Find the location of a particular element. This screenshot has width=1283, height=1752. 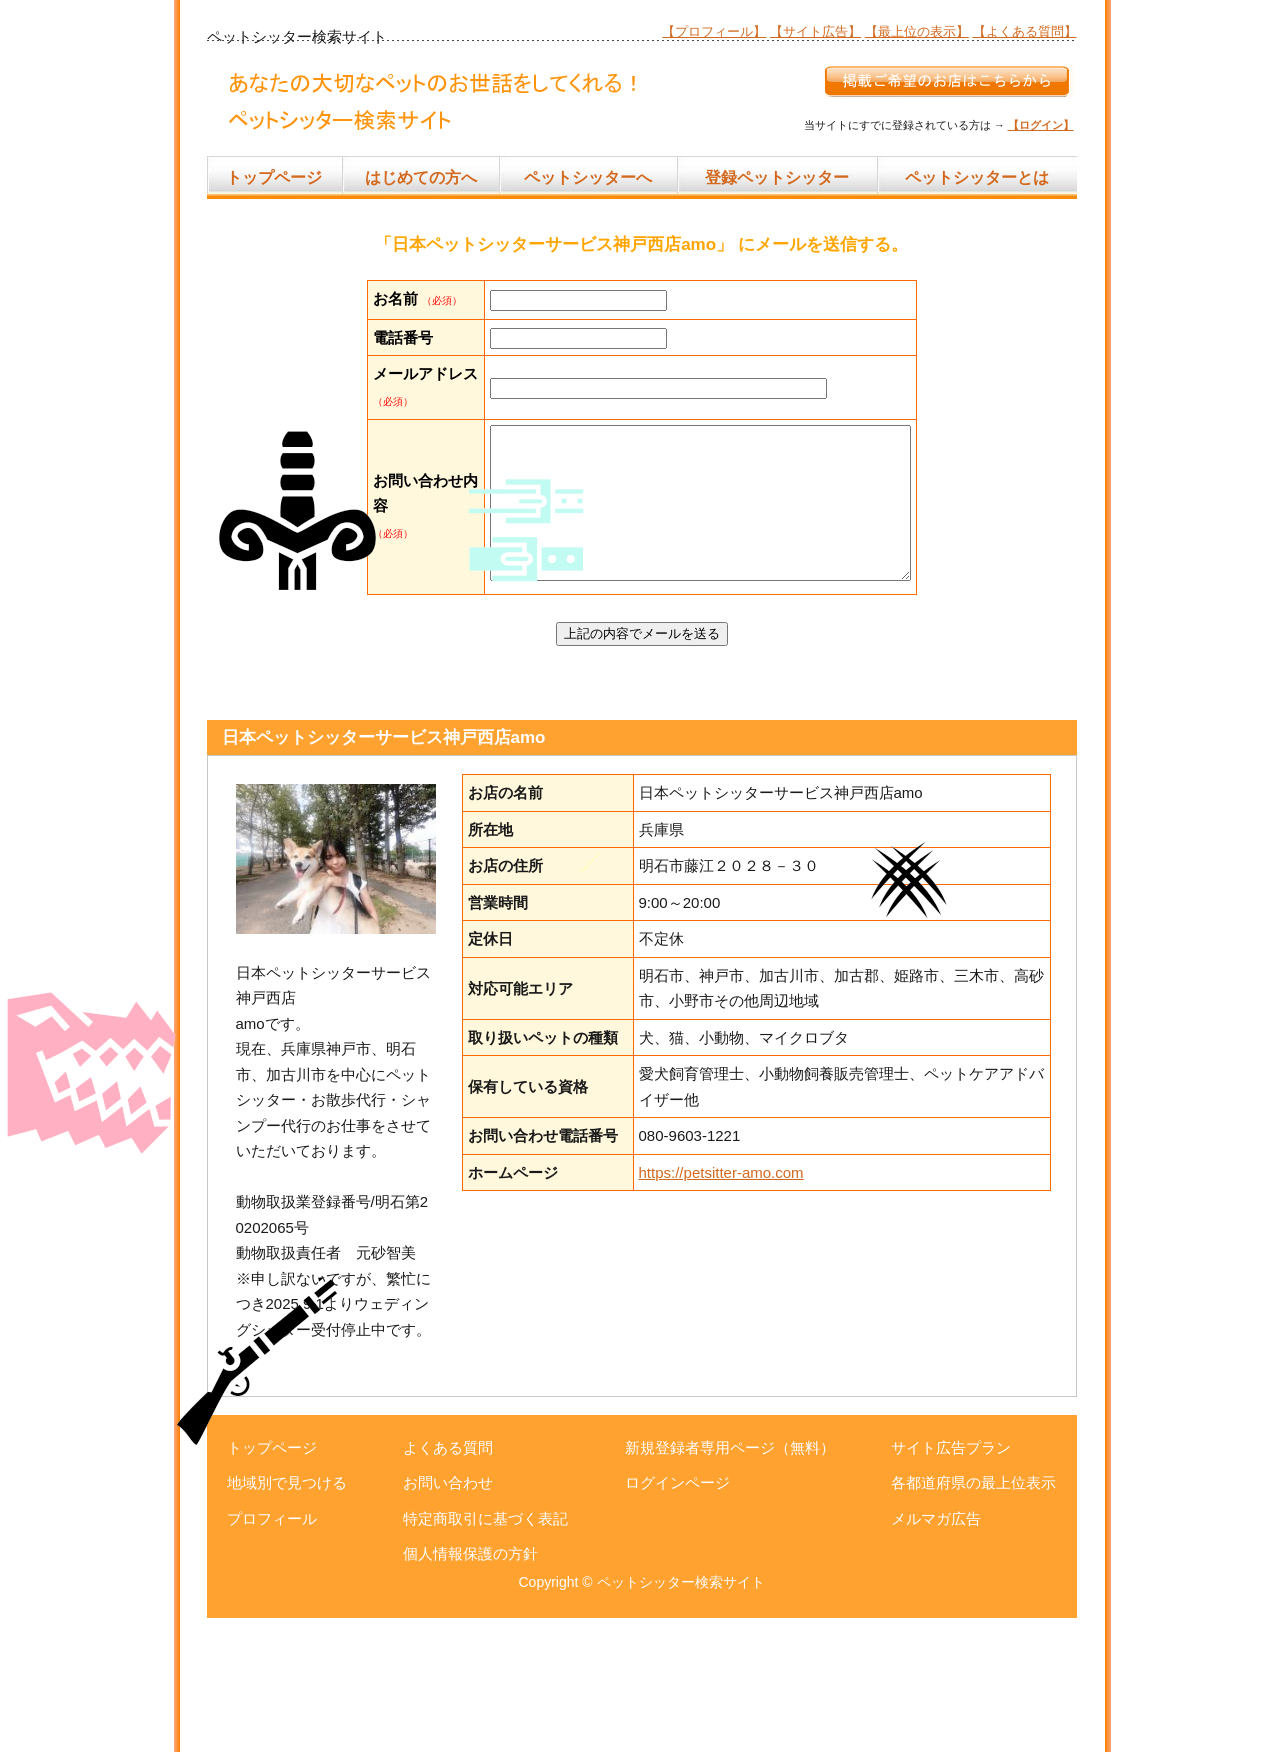

select a sword or melee weapon is located at coordinates (297, 509).